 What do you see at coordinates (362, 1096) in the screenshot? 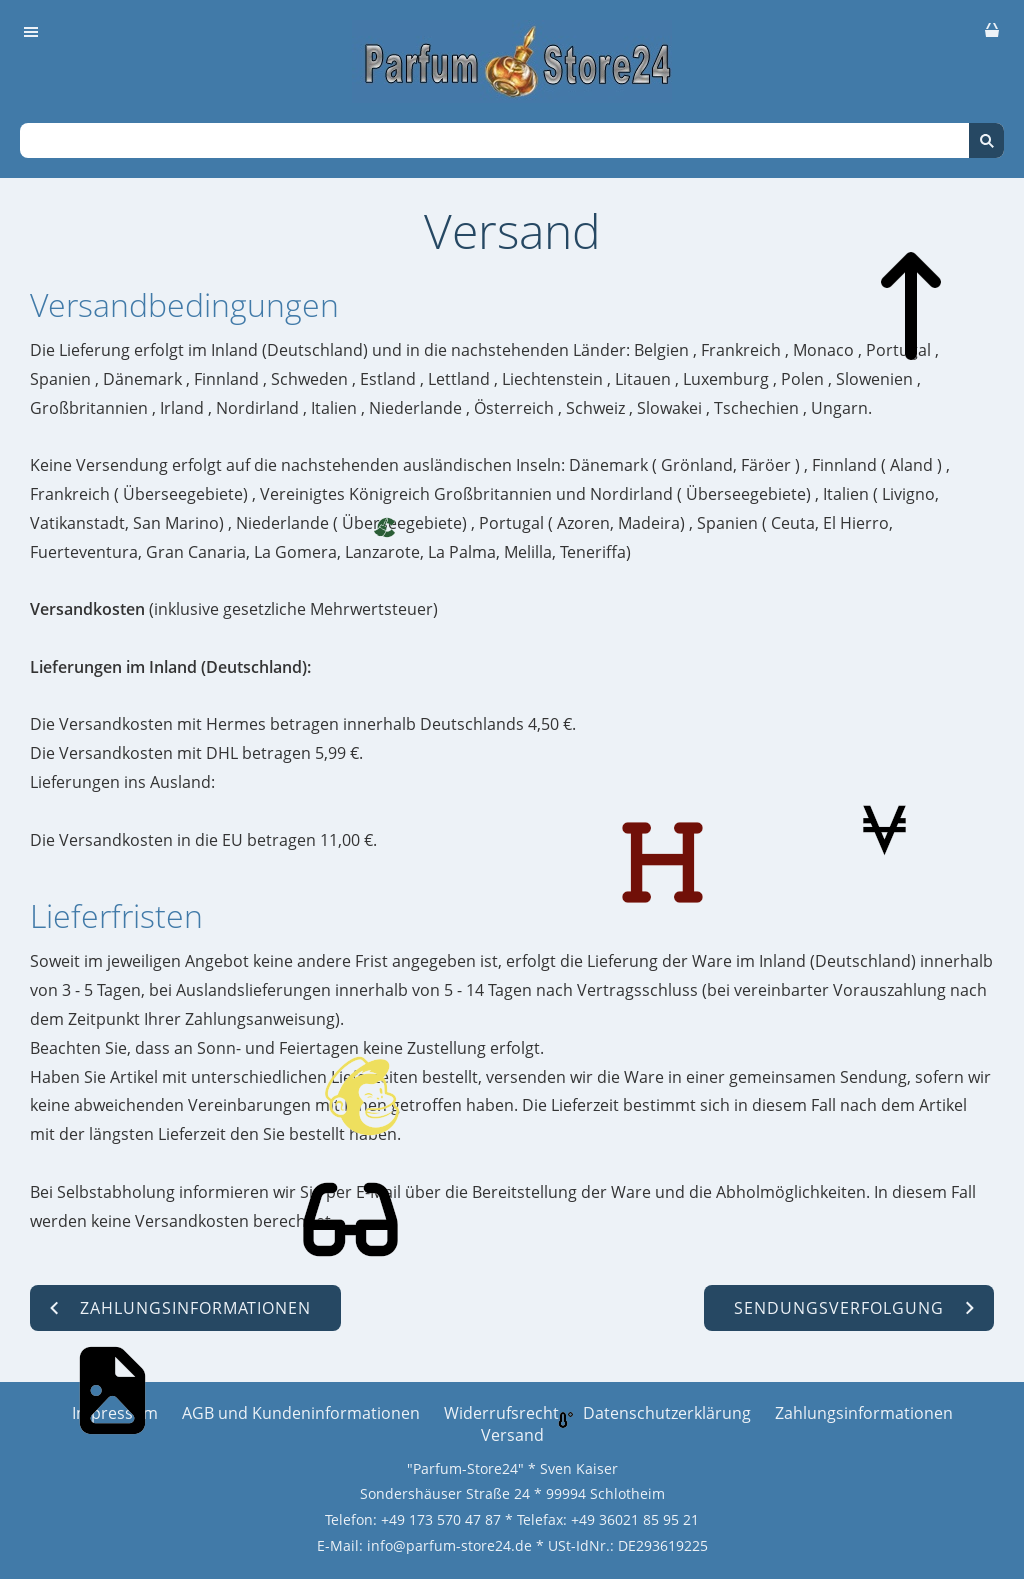
I see `open mailchimp email marketing platform` at bounding box center [362, 1096].